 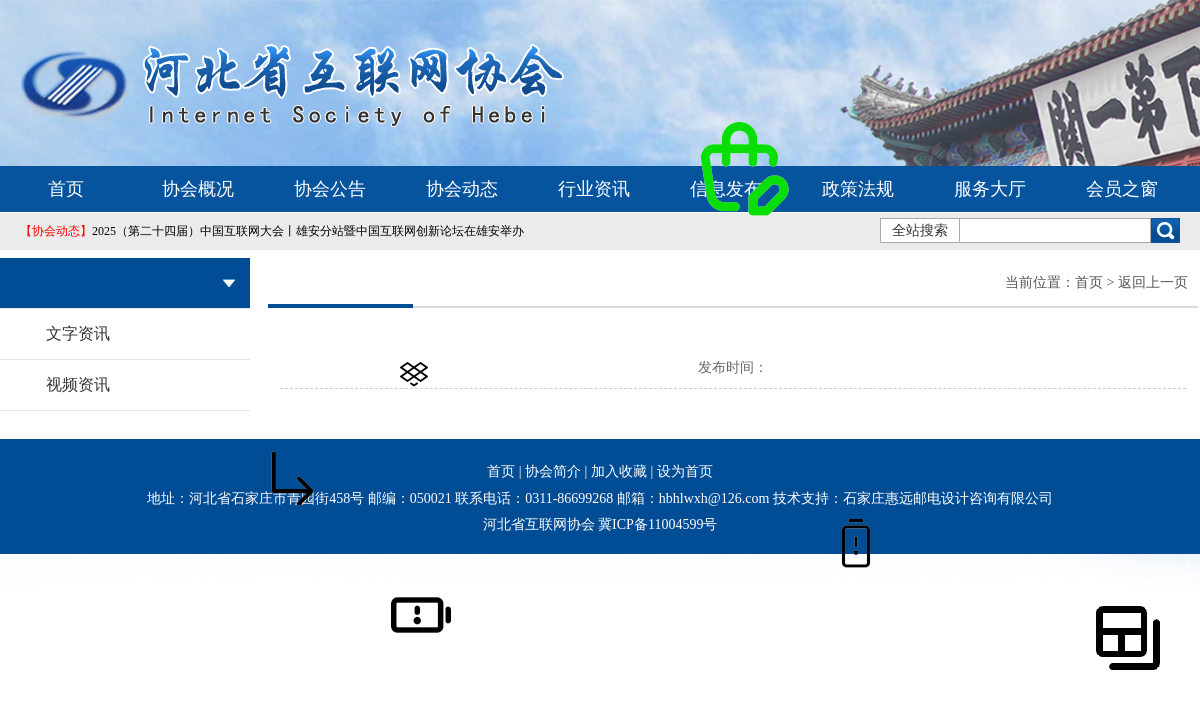 I want to click on move item down and to the right, so click(x=288, y=478).